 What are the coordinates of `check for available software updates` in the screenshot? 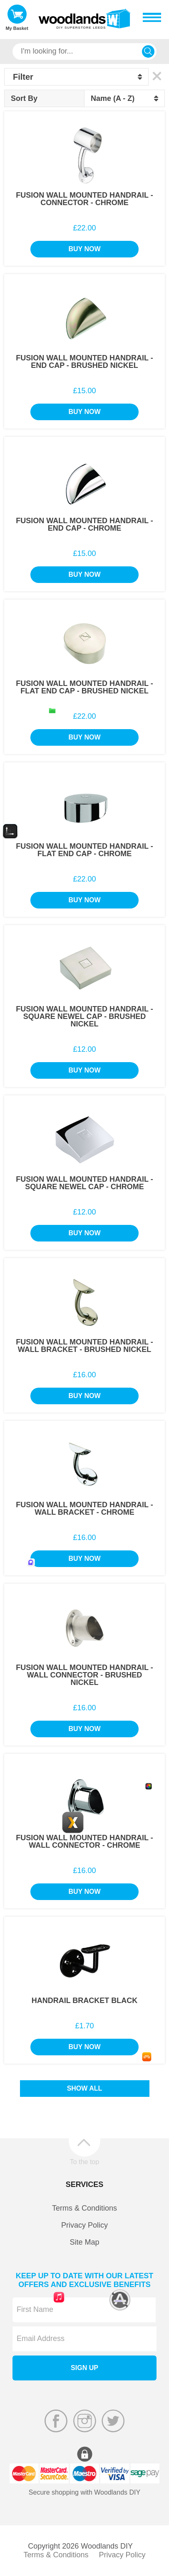 It's located at (120, 2300).